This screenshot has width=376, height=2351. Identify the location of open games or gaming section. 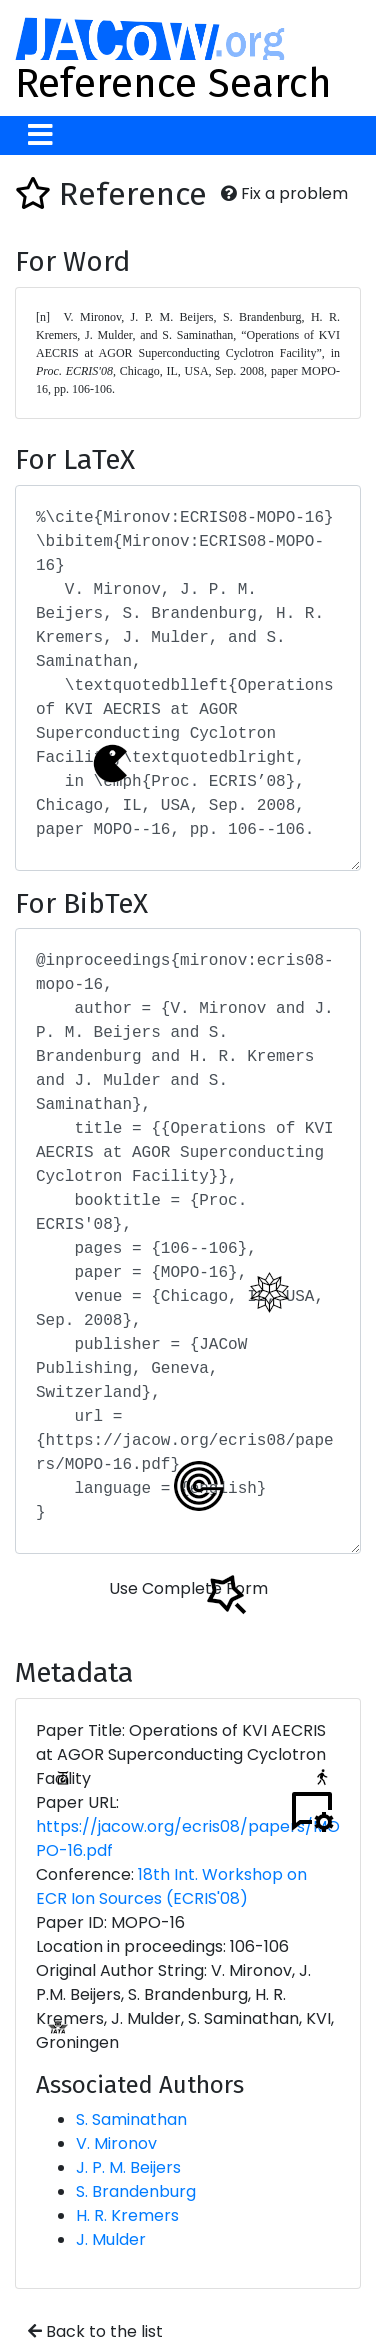
(112, 763).